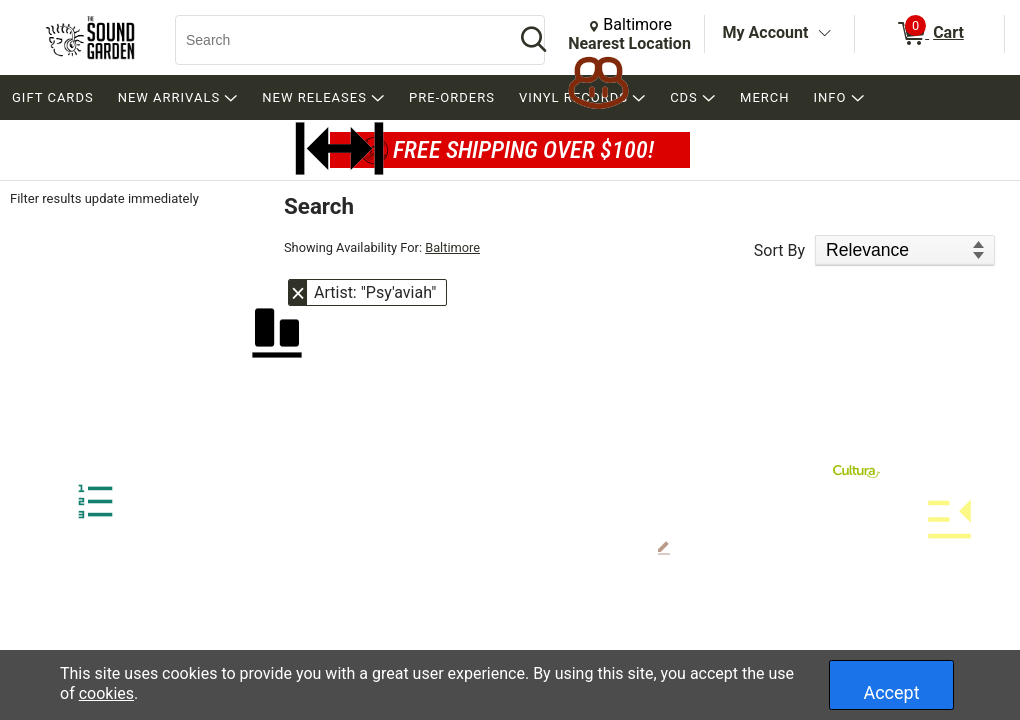 The width and height of the screenshot is (1020, 720). Describe the element at coordinates (664, 548) in the screenshot. I see `edit content or settings` at that location.